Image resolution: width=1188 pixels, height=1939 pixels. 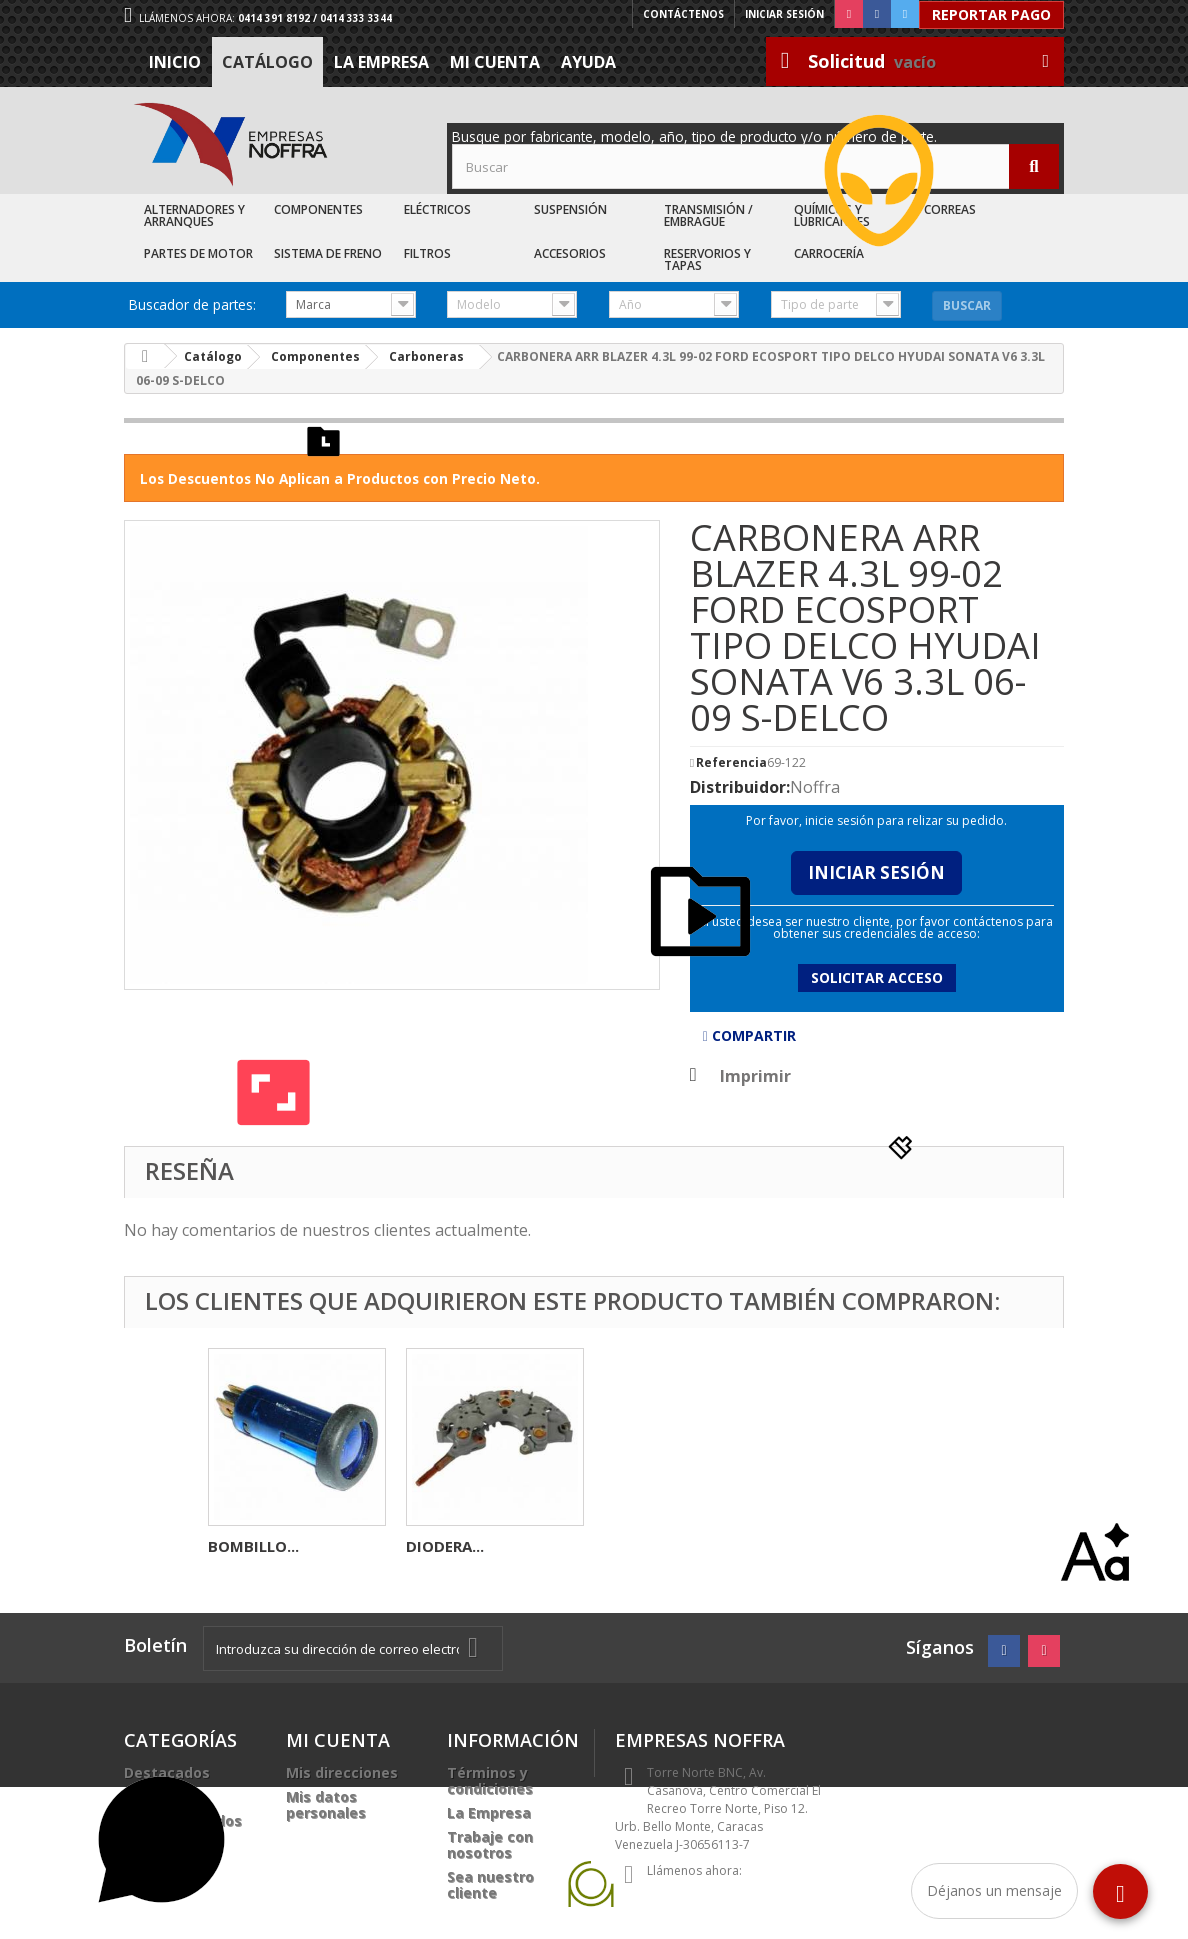 What do you see at coordinates (591, 1884) in the screenshot?
I see `mastercomfig logo - a Team Fortress 2 performance optimization tool` at bounding box center [591, 1884].